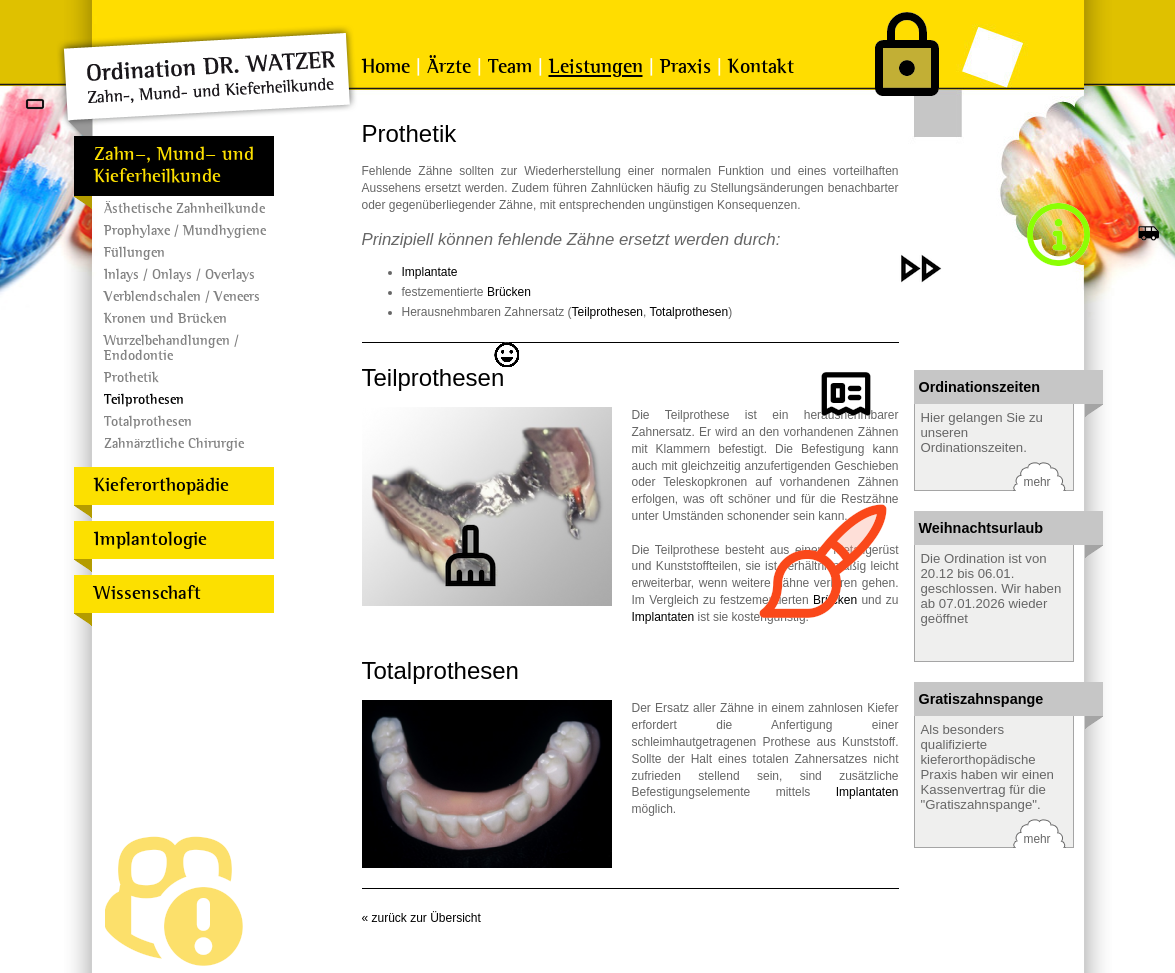 This screenshot has width=1175, height=973. I want to click on track delivery or shipping status, so click(1148, 233).